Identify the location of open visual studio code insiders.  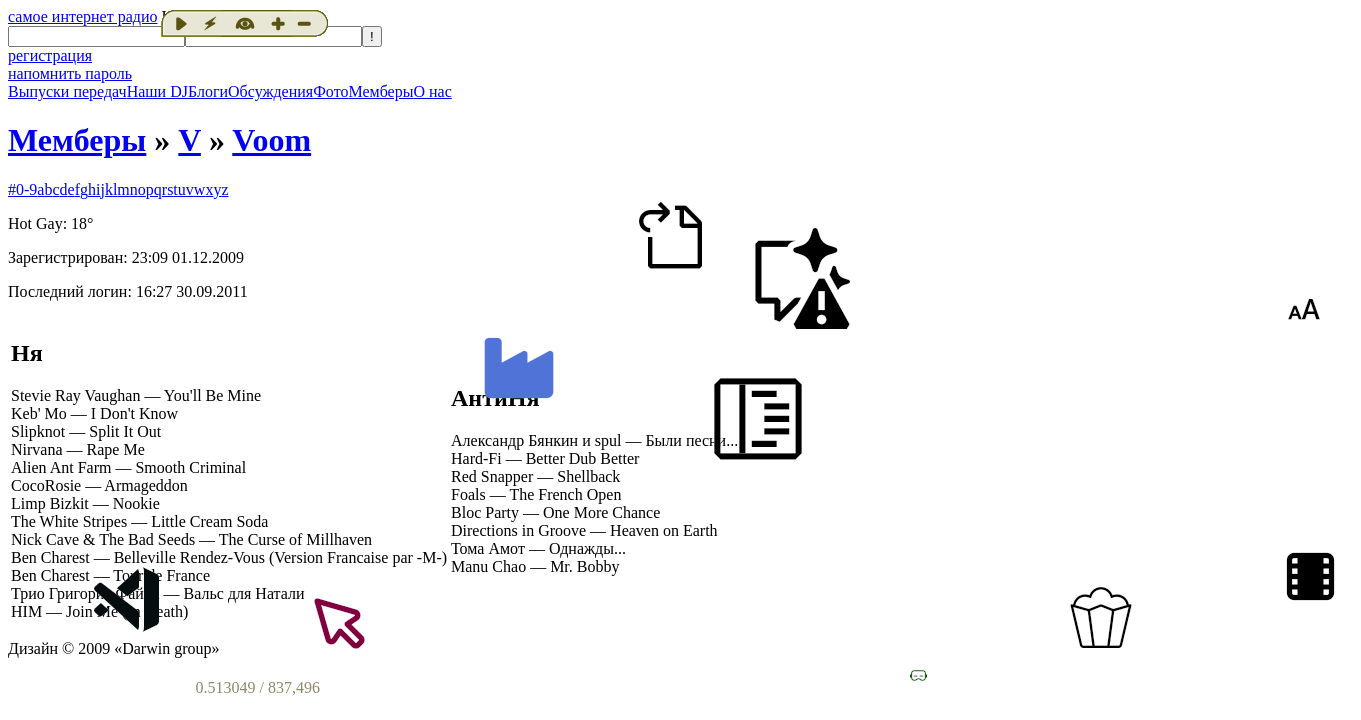
(129, 602).